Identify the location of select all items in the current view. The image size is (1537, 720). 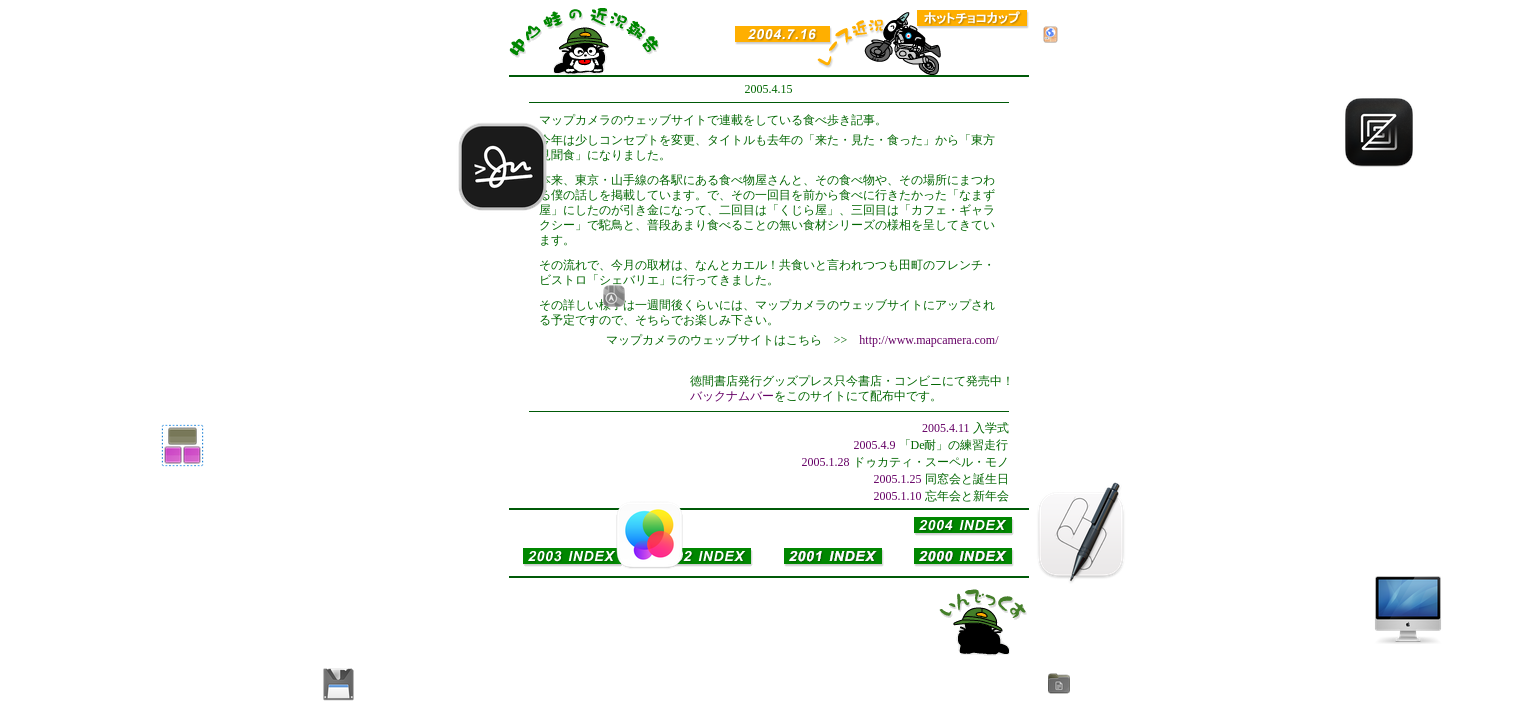
(182, 445).